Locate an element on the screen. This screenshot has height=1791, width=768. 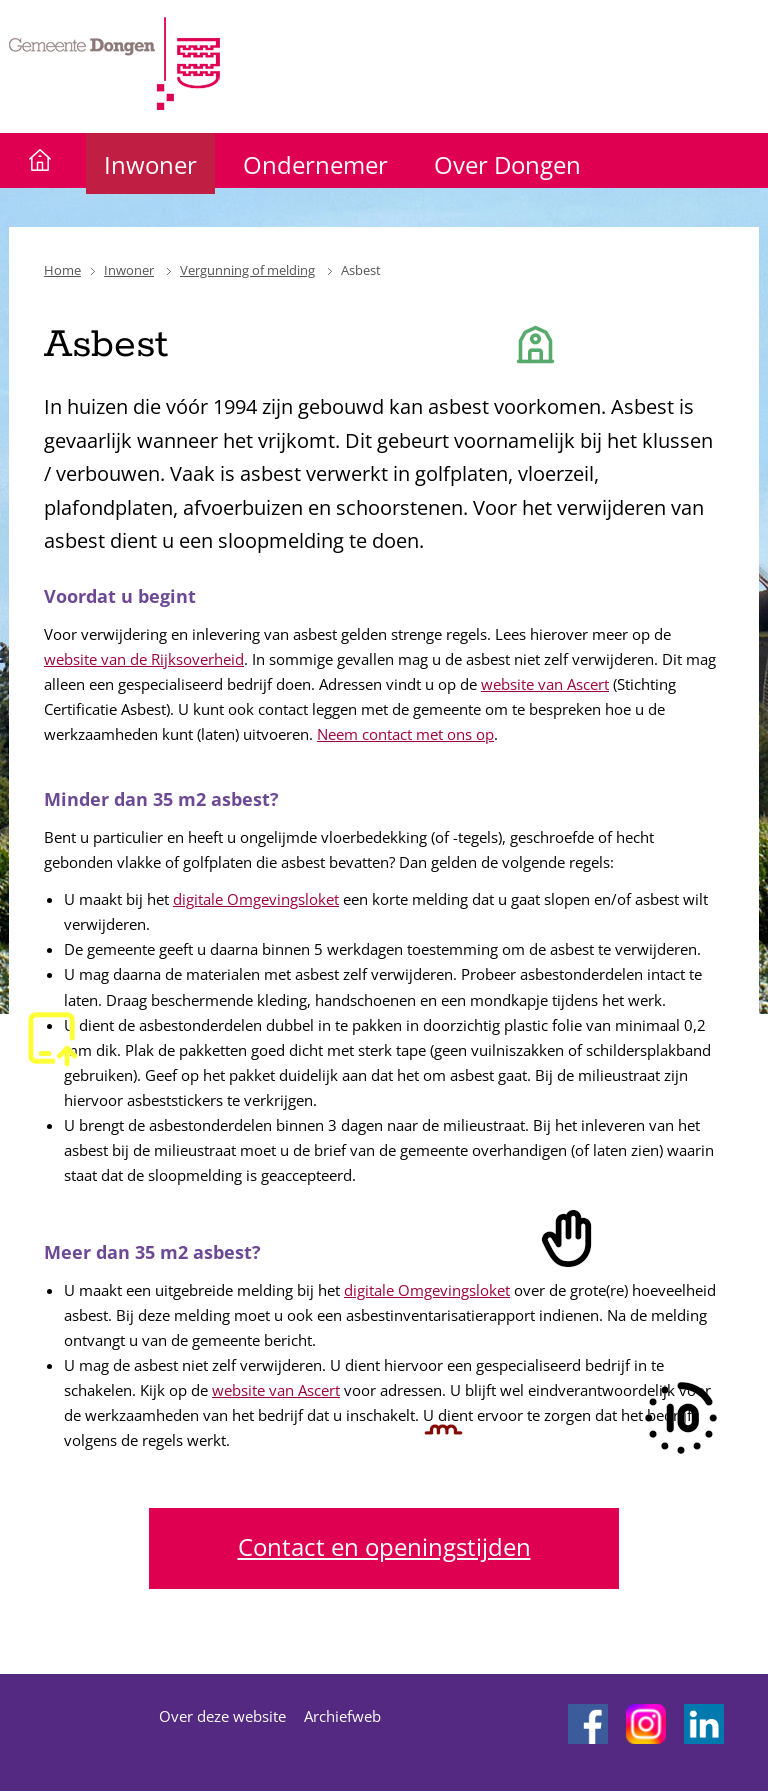
represents an inductor component in a circuit diagram is located at coordinates (443, 1429).